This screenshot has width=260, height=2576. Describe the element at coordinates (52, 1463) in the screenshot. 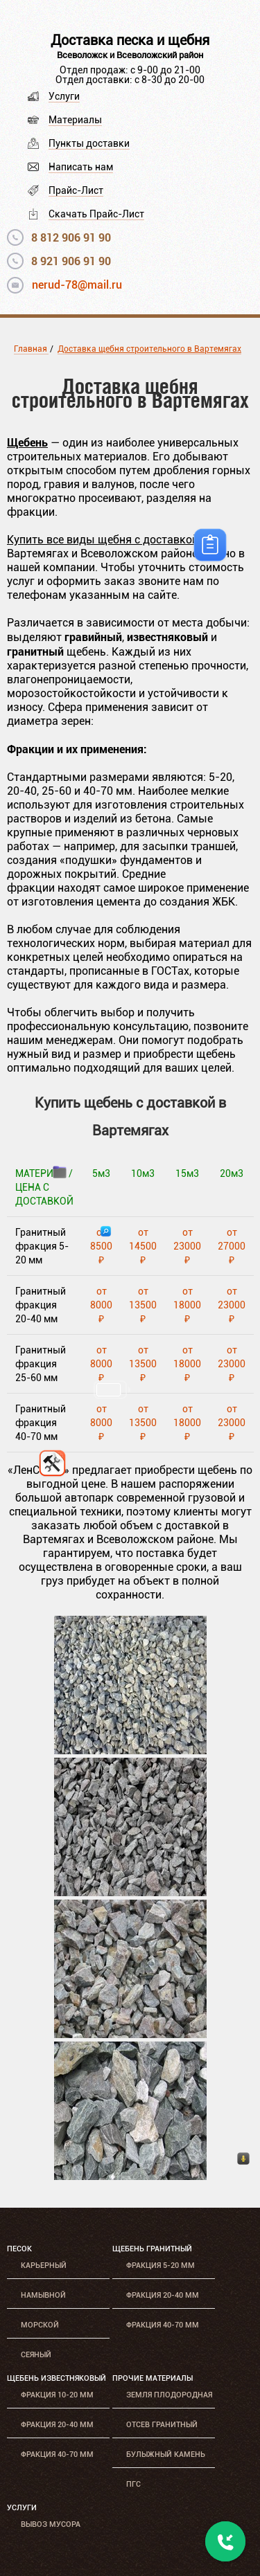

I see `open pdf mix tool app` at that location.